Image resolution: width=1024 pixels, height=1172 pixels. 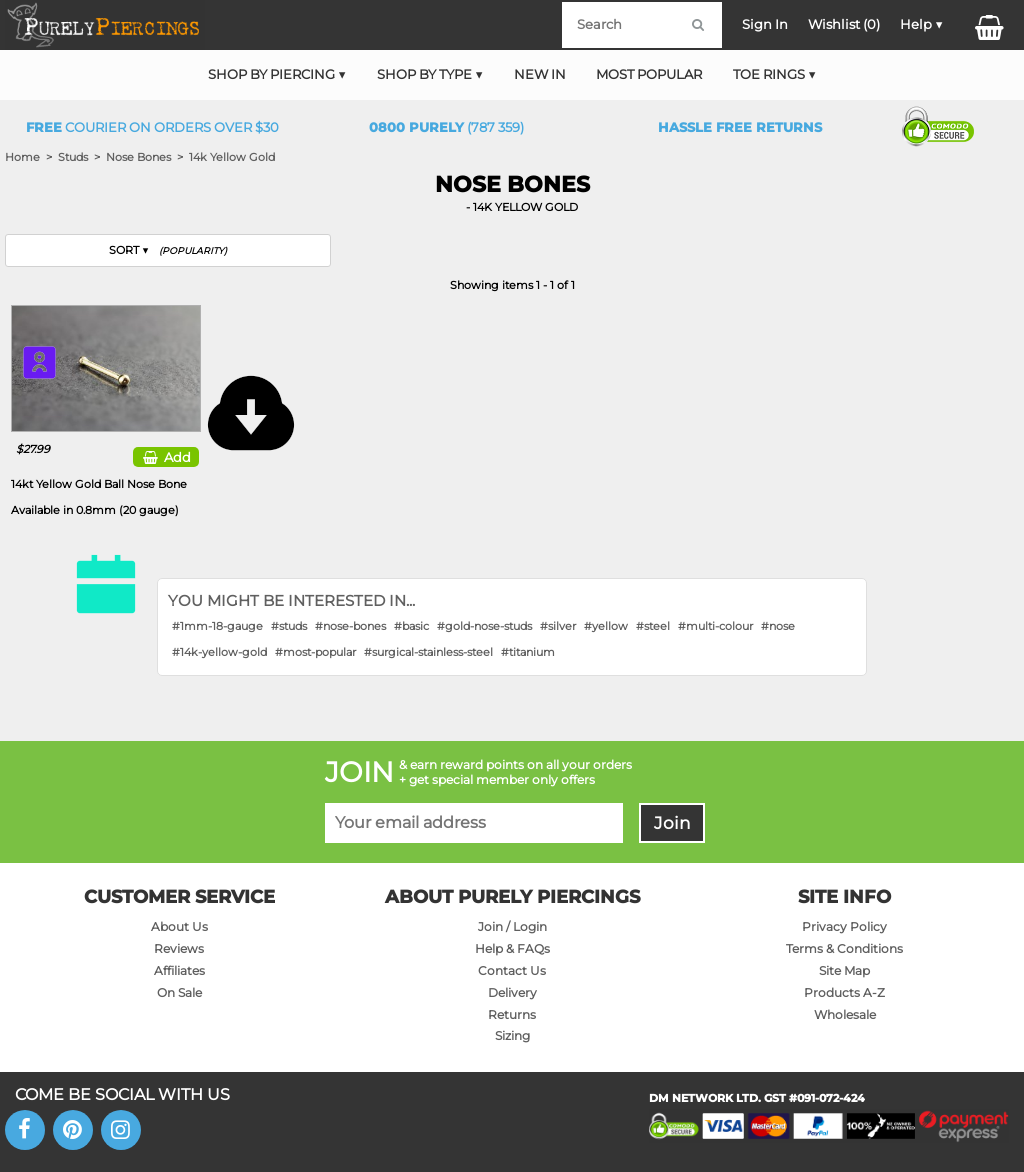 I want to click on open calendar, so click(x=106, y=587).